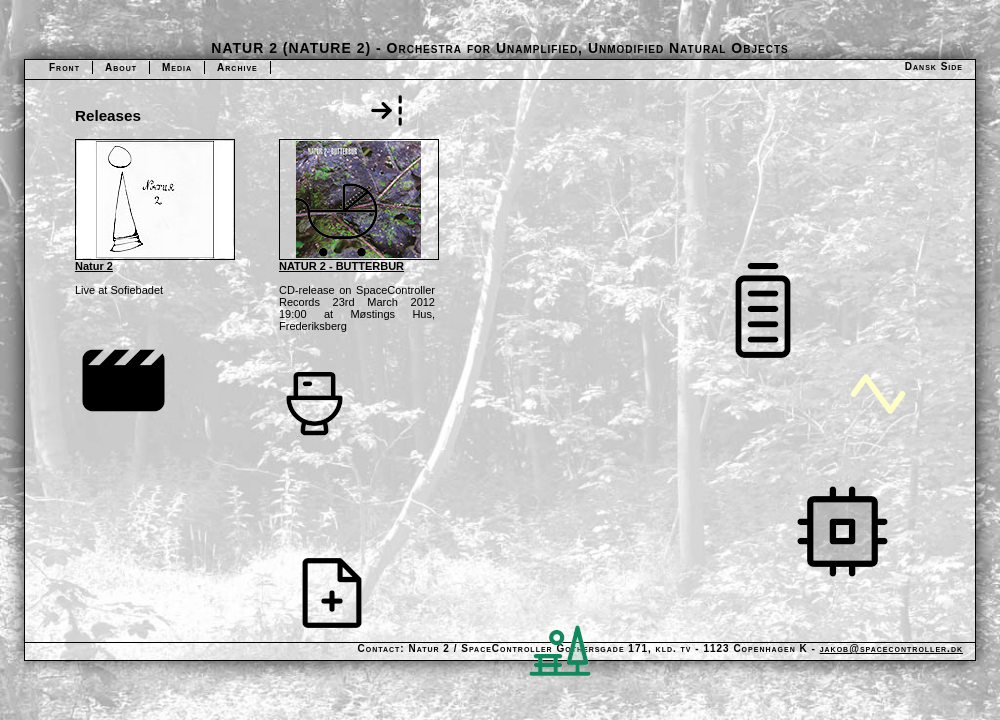 This screenshot has height=720, width=1000. Describe the element at coordinates (123, 380) in the screenshot. I see `access video or film content` at that location.